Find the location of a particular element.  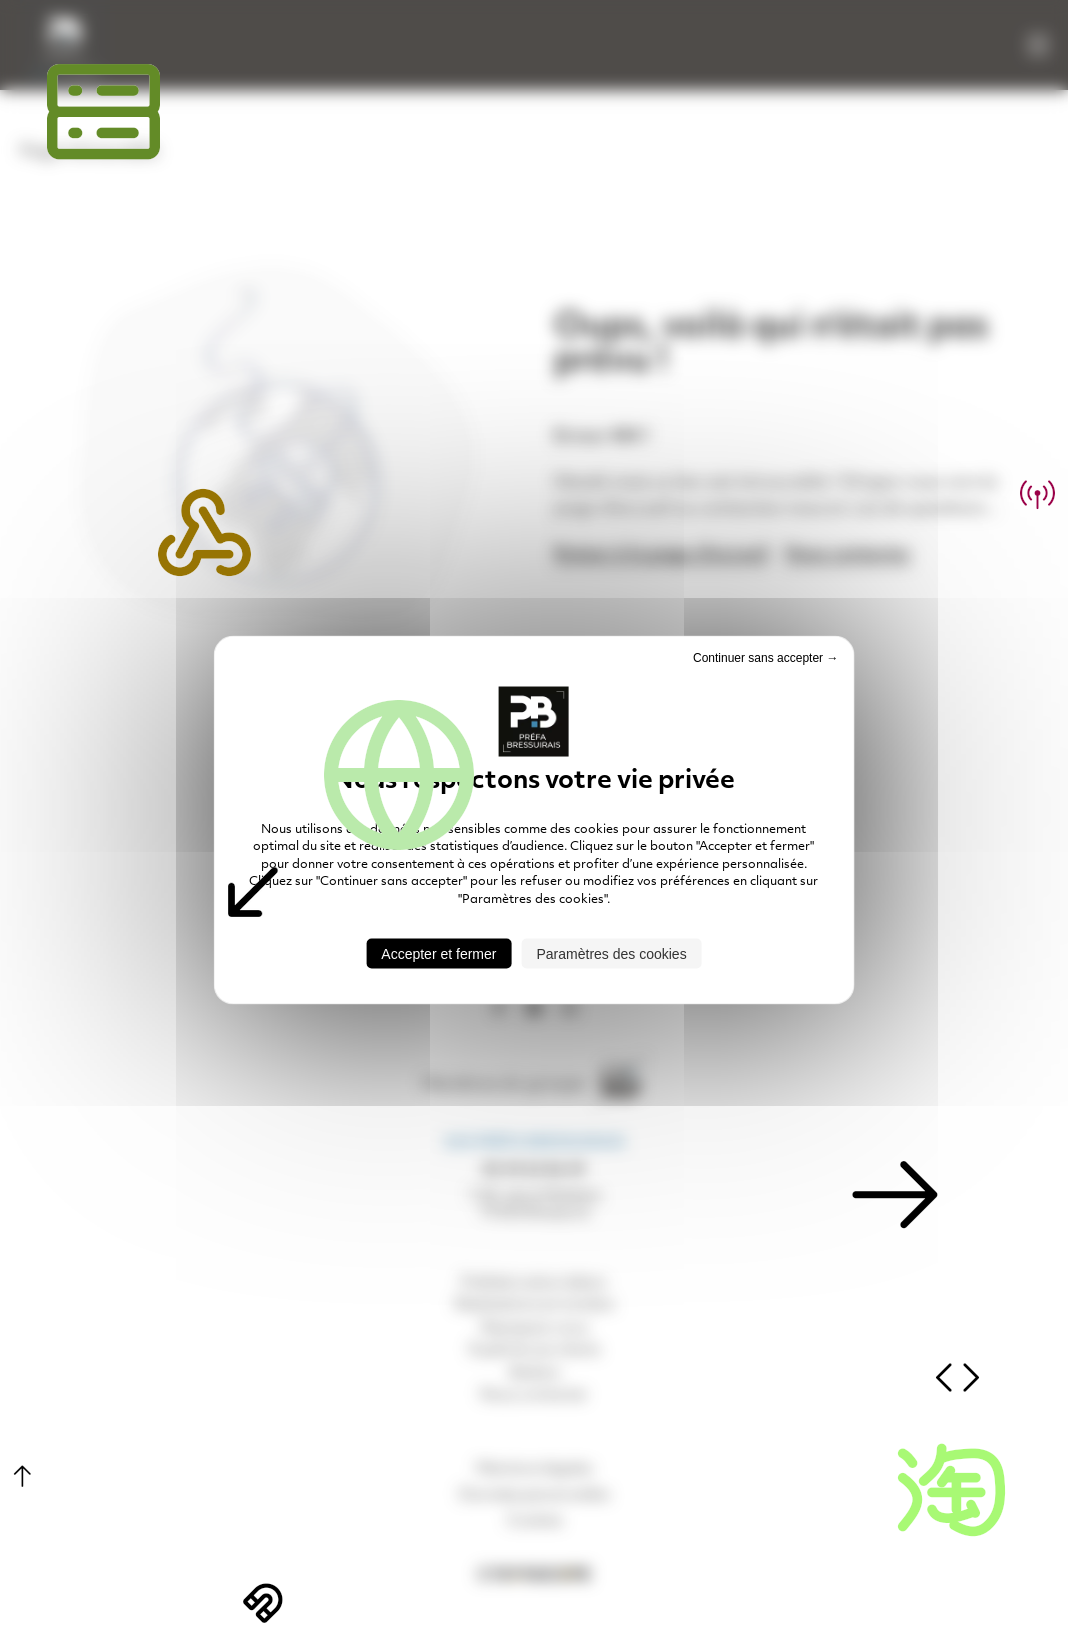

view source code is located at coordinates (957, 1377).